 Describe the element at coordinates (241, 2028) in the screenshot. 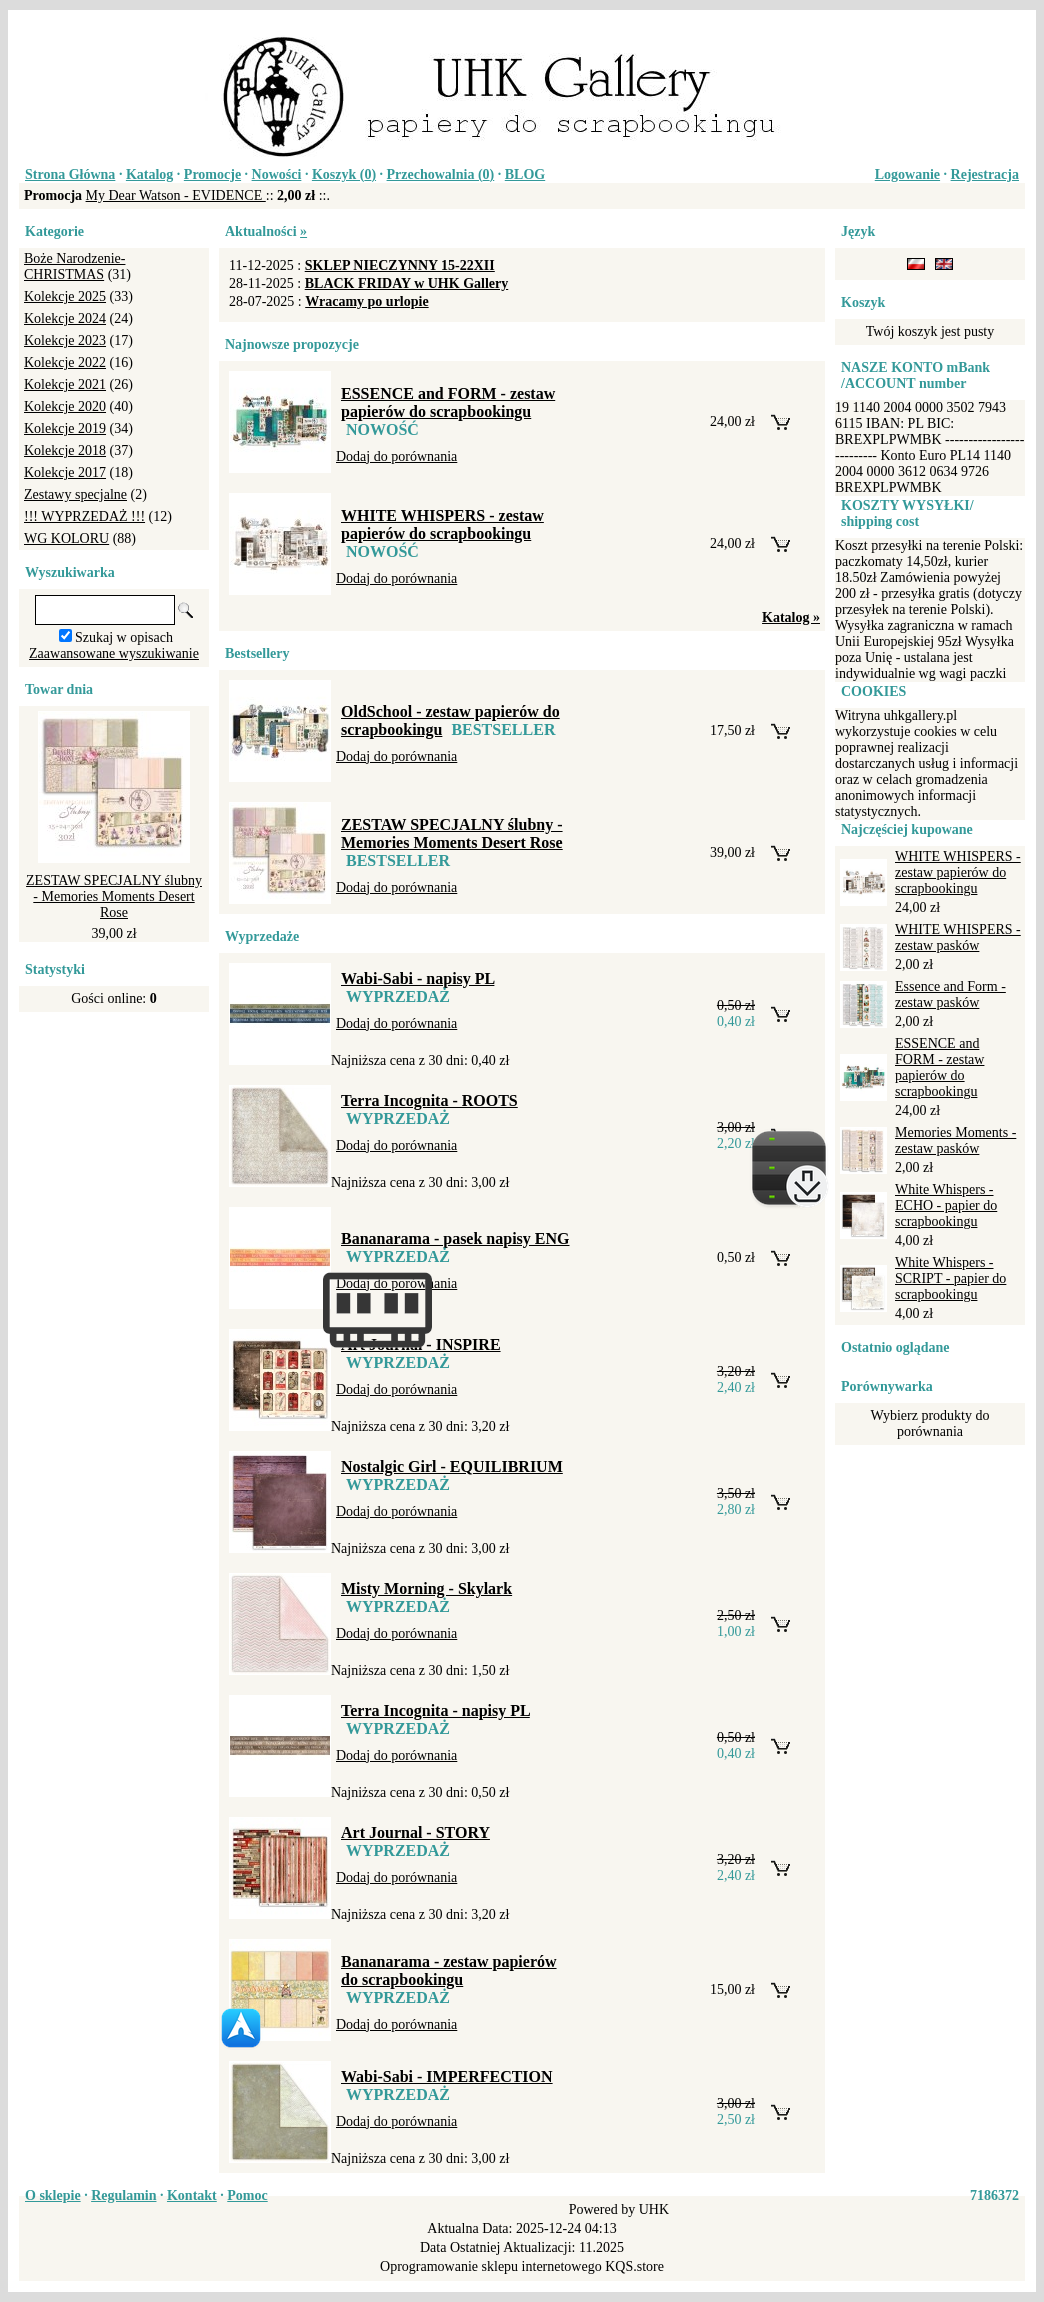

I see `launch arch linux application` at that location.